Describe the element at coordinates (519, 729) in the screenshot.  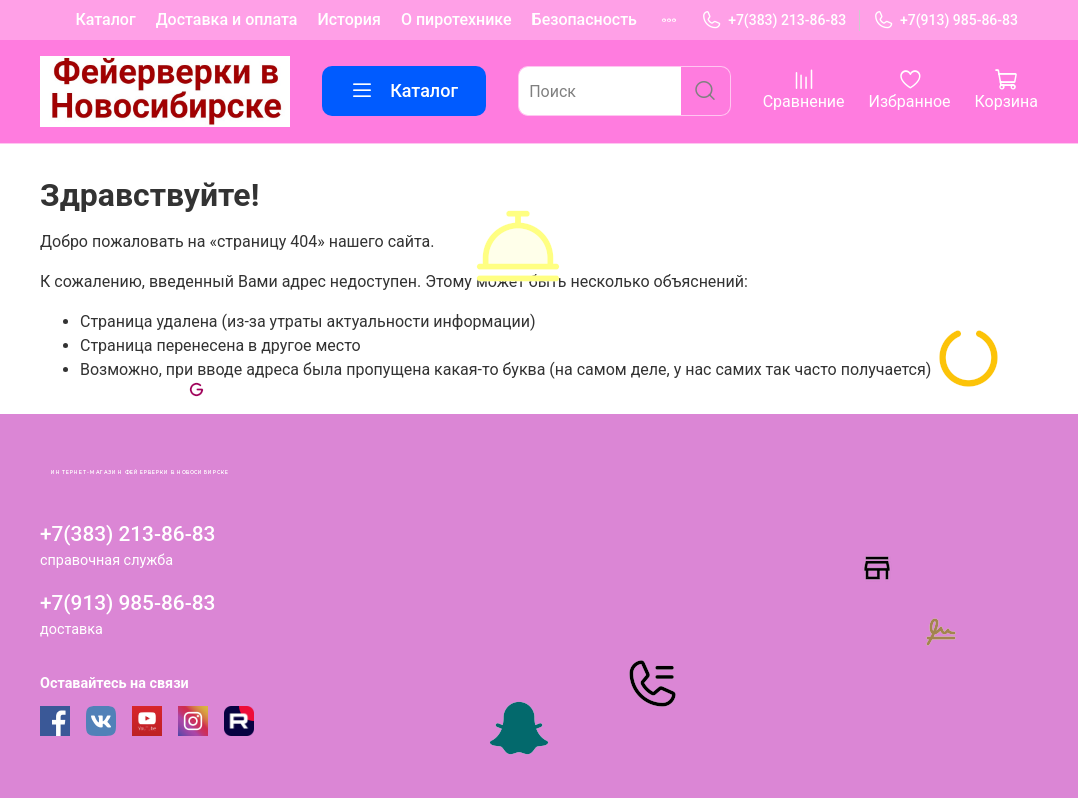
I see `open Snapchat app` at that location.